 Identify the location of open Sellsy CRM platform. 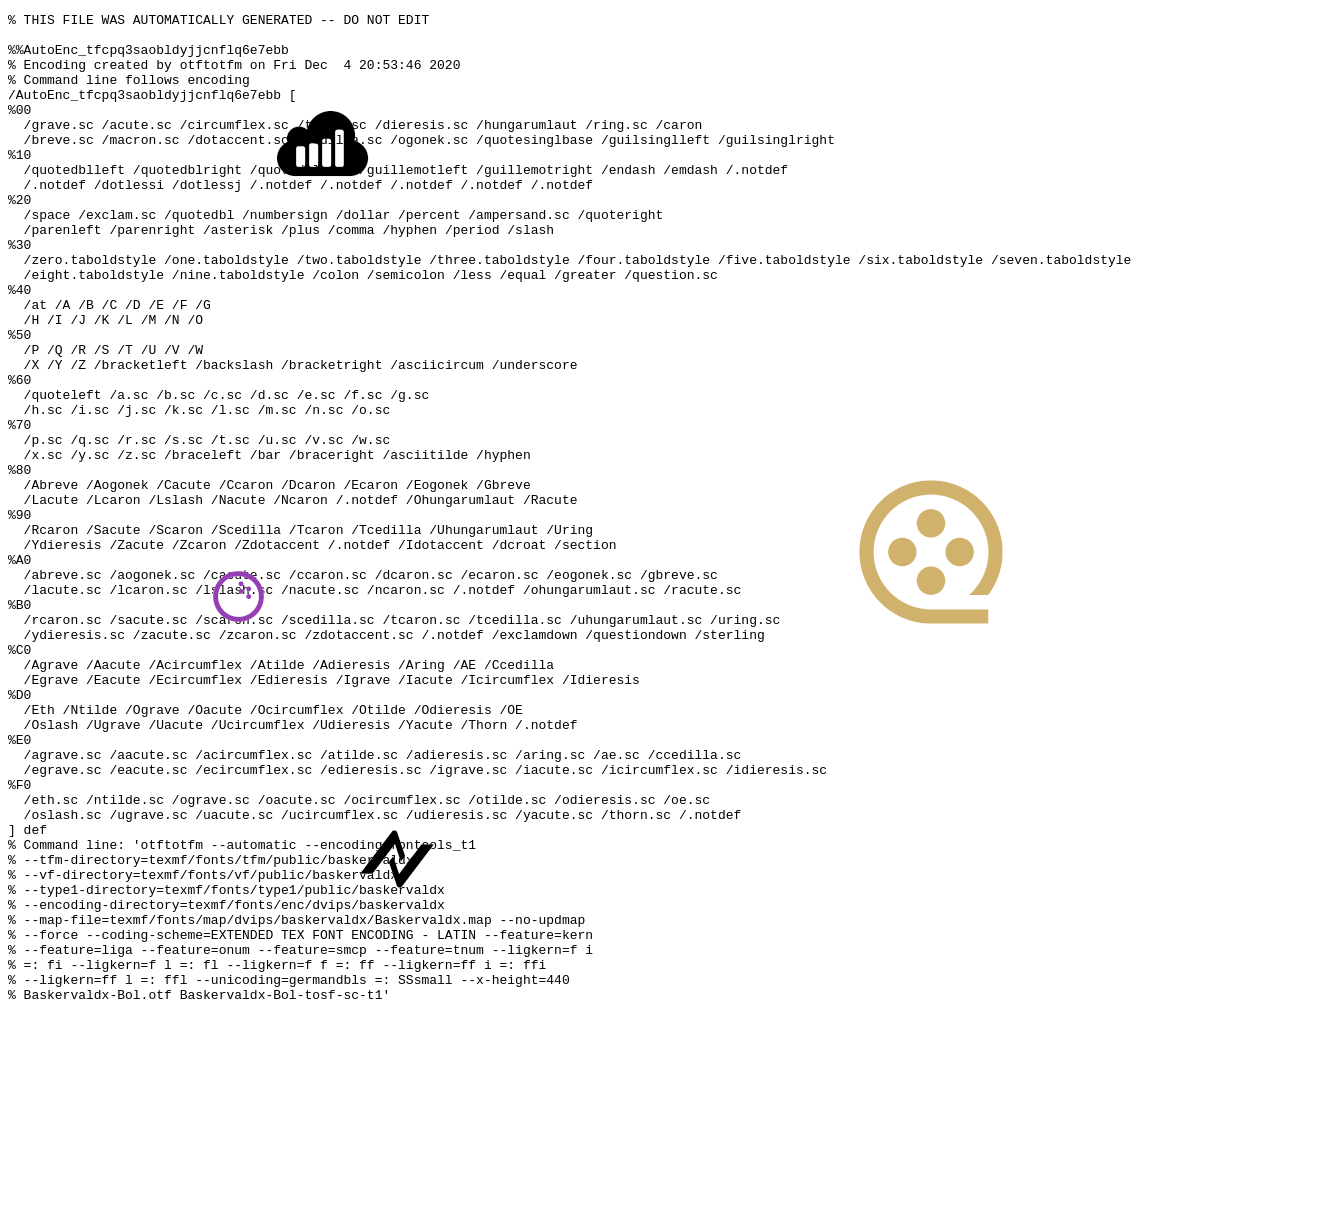
(322, 143).